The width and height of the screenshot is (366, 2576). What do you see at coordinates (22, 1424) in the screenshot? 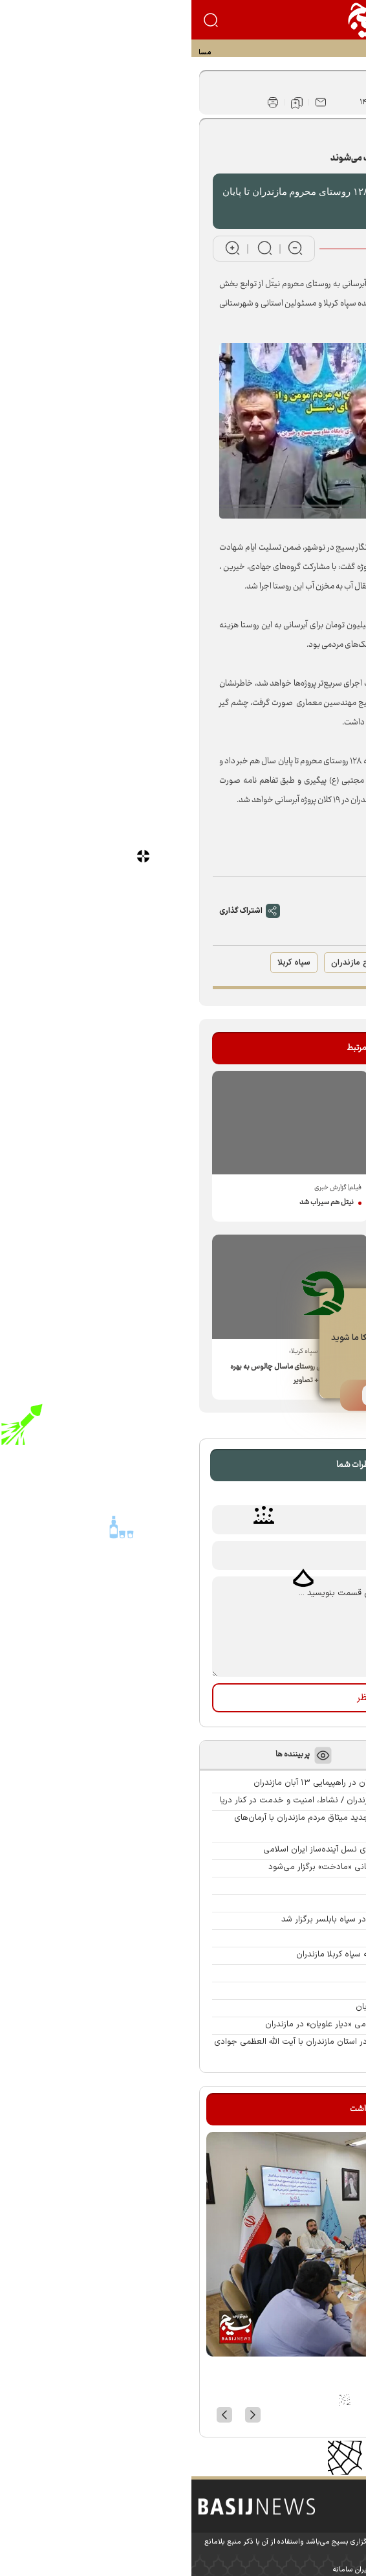
I see `launch celebration or fireworks effect` at bounding box center [22, 1424].